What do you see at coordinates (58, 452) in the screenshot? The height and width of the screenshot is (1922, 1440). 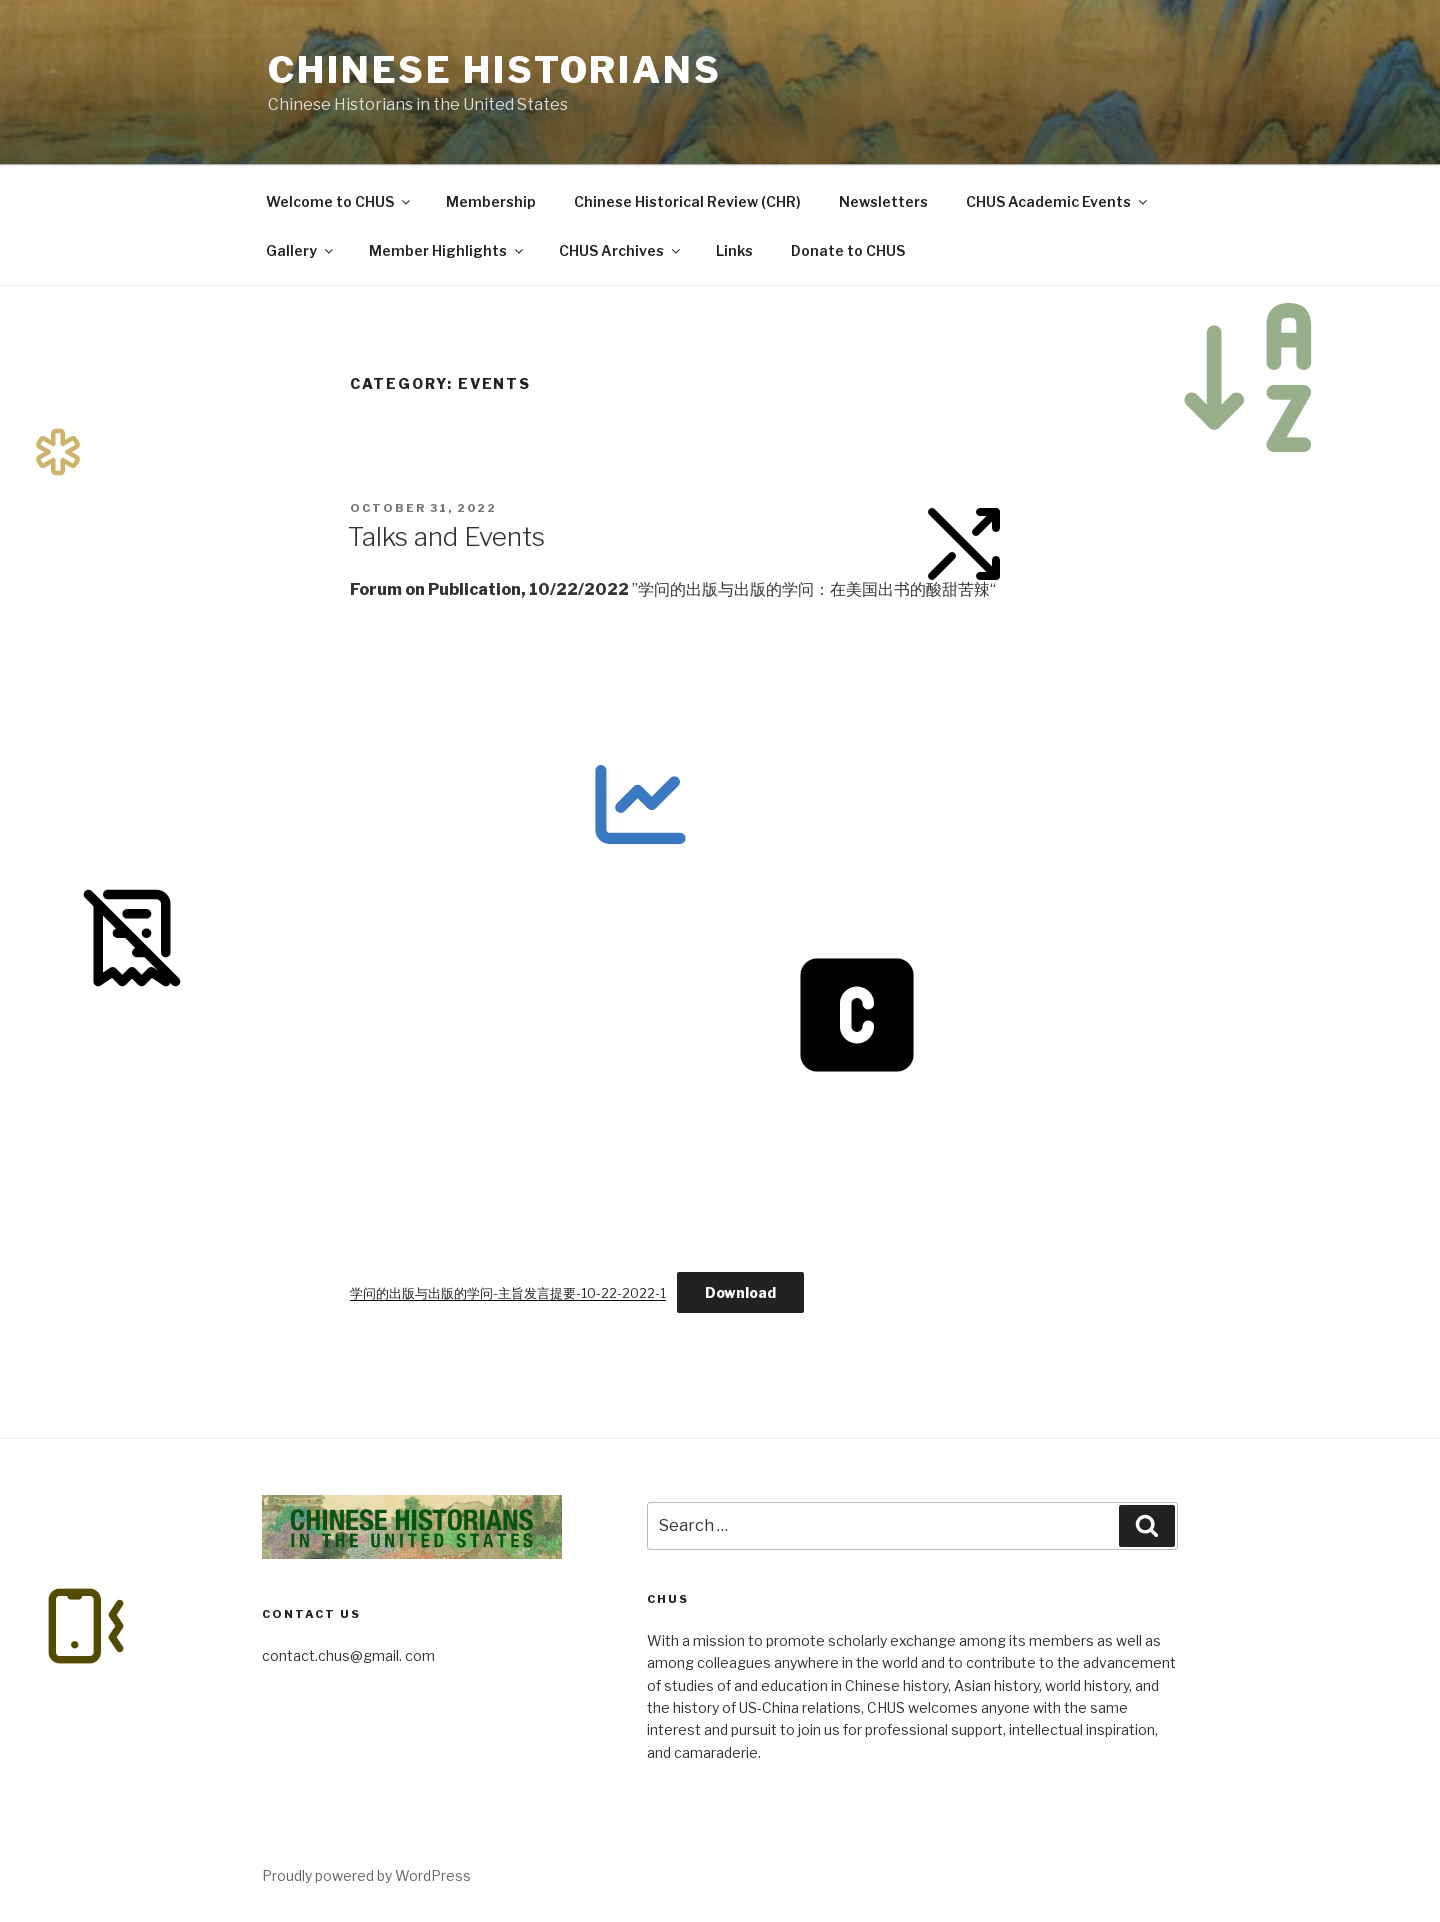 I see `access health or medical services` at bounding box center [58, 452].